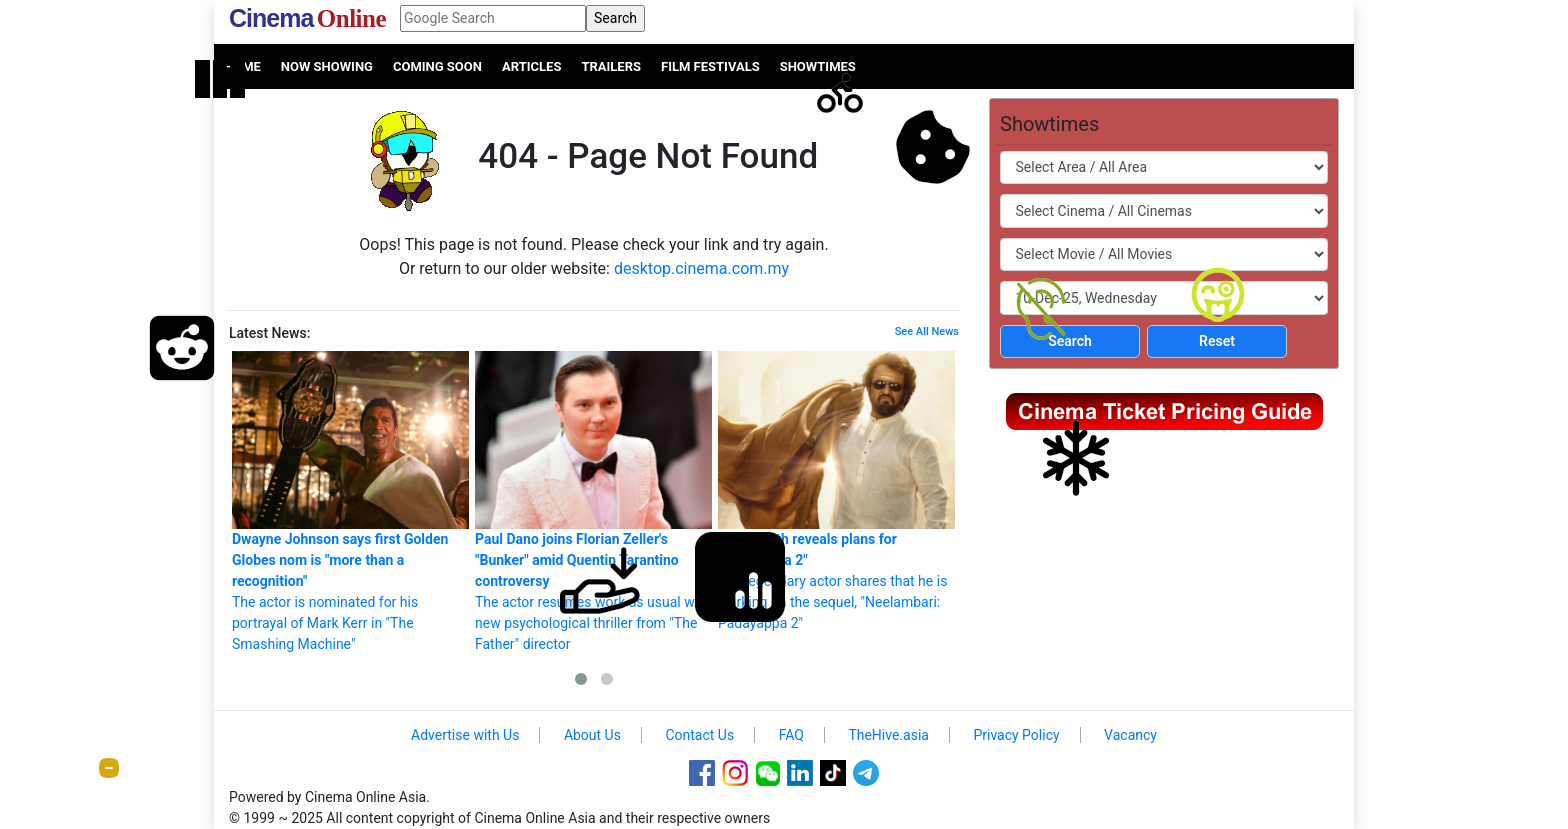  Describe the element at coordinates (1218, 294) in the screenshot. I see `react with a playful or silly emoji` at that location.